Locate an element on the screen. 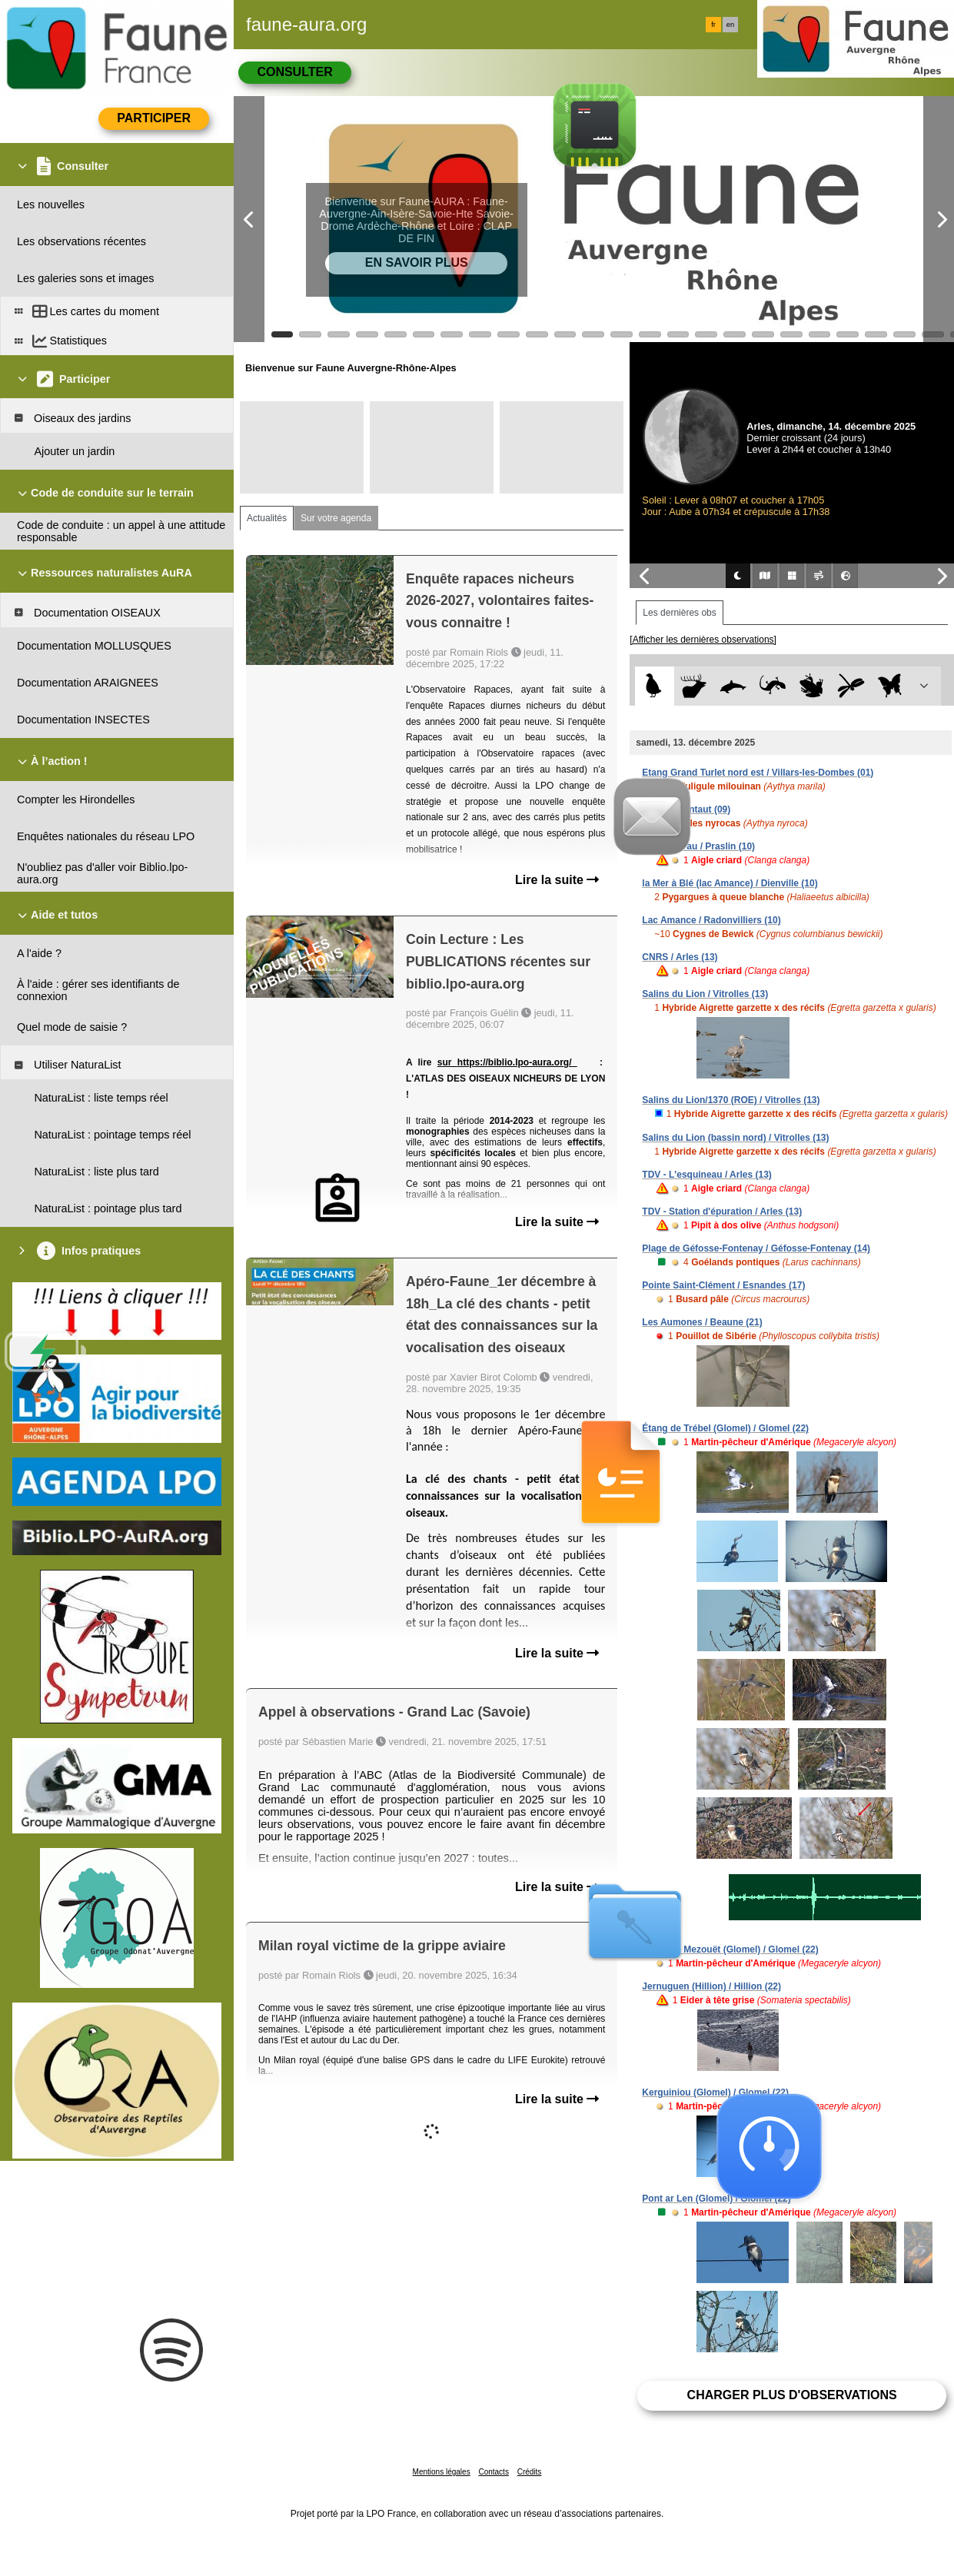 Image resolution: width=954 pixels, height=2576 pixels. folder containing color picker or eyedropper tool assets is located at coordinates (635, 1921).